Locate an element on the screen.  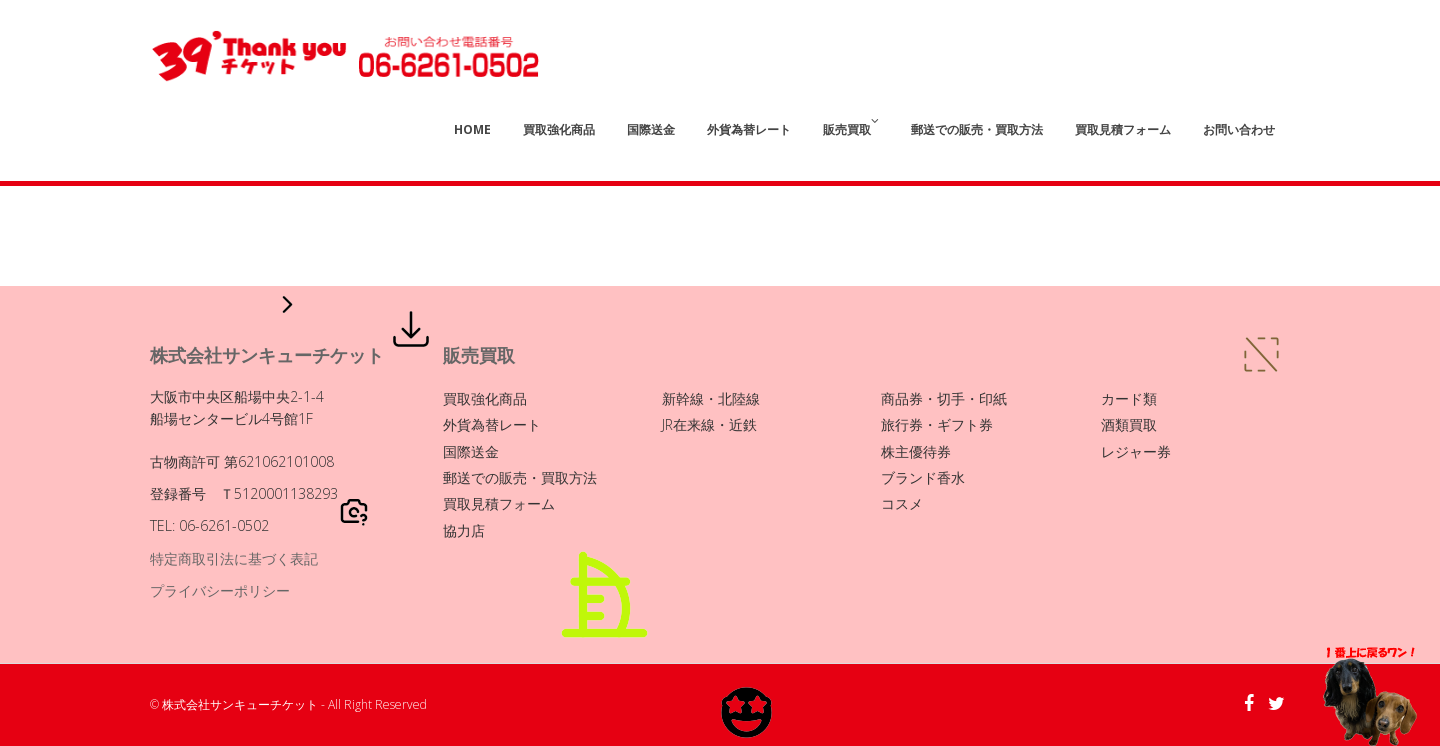
download a file is located at coordinates (411, 329).